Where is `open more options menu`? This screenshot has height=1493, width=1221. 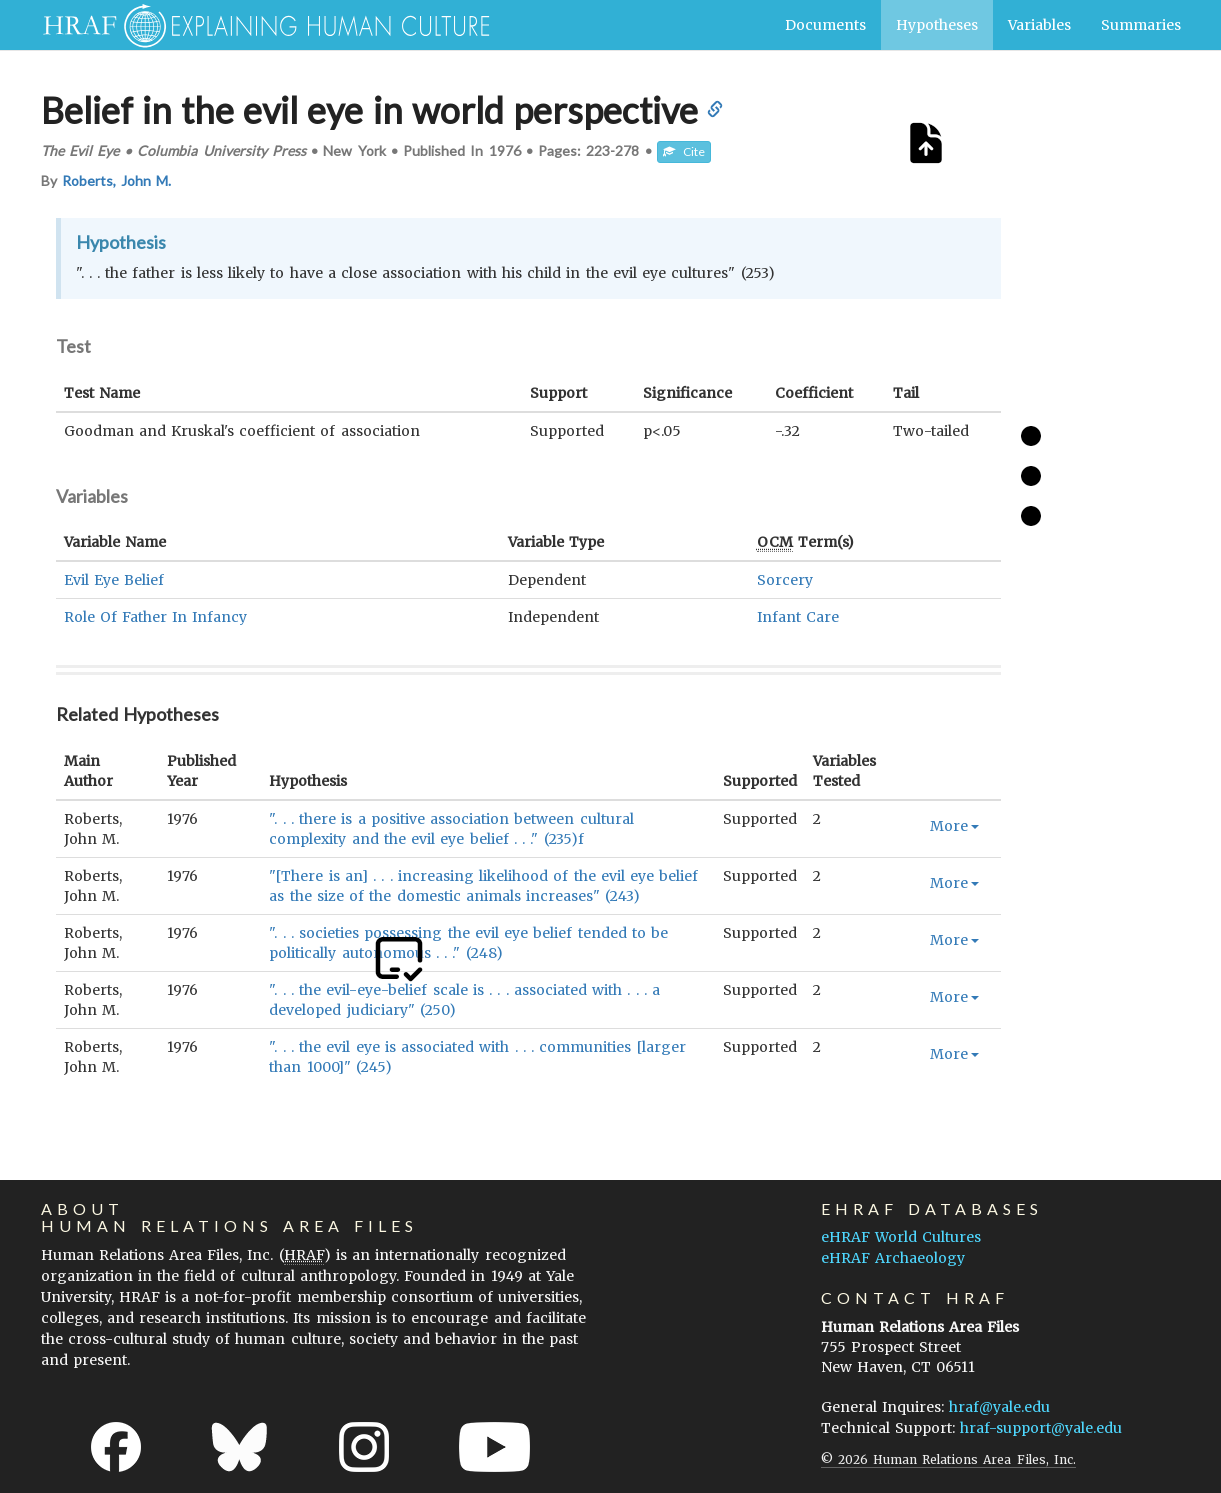 open more options menu is located at coordinates (1031, 476).